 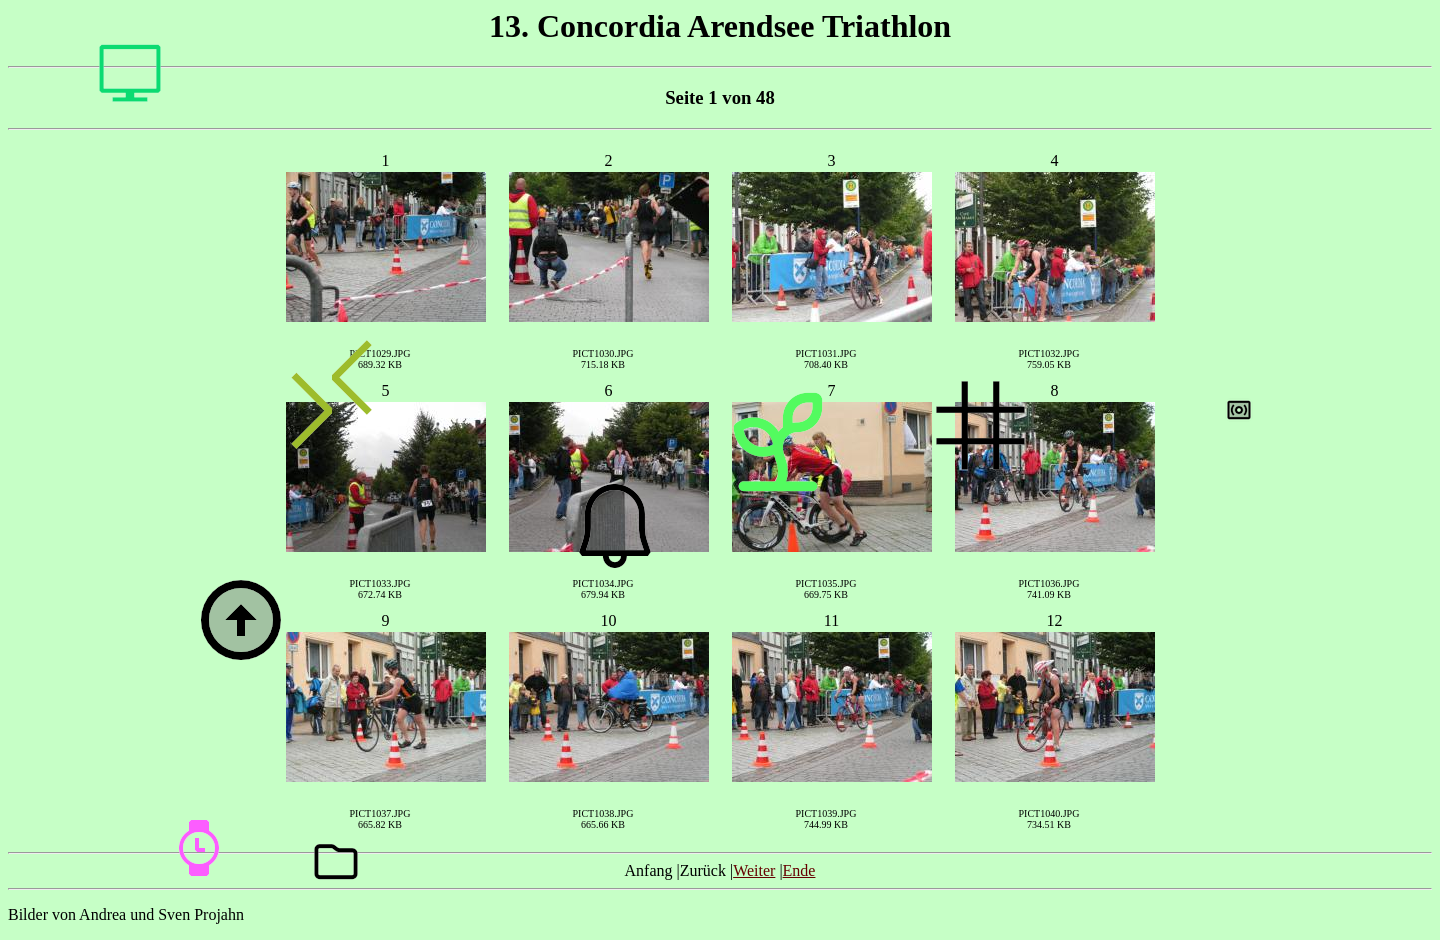 What do you see at coordinates (980, 425) in the screenshot?
I see `indicates a numeric variable or constant in code` at bounding box center [980, 425].